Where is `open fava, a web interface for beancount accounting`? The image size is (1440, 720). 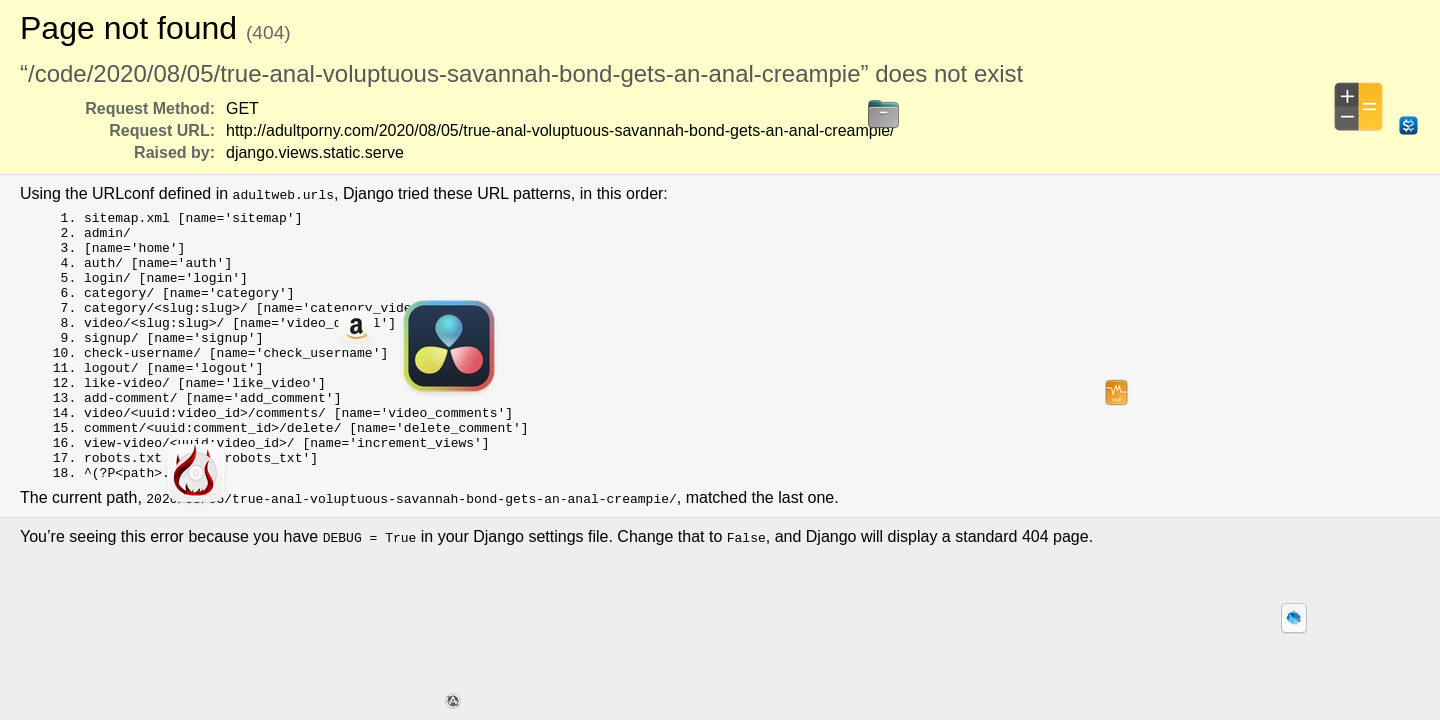
open fava, a web interface for beancount accounting is located at coordinates (1408, 125).